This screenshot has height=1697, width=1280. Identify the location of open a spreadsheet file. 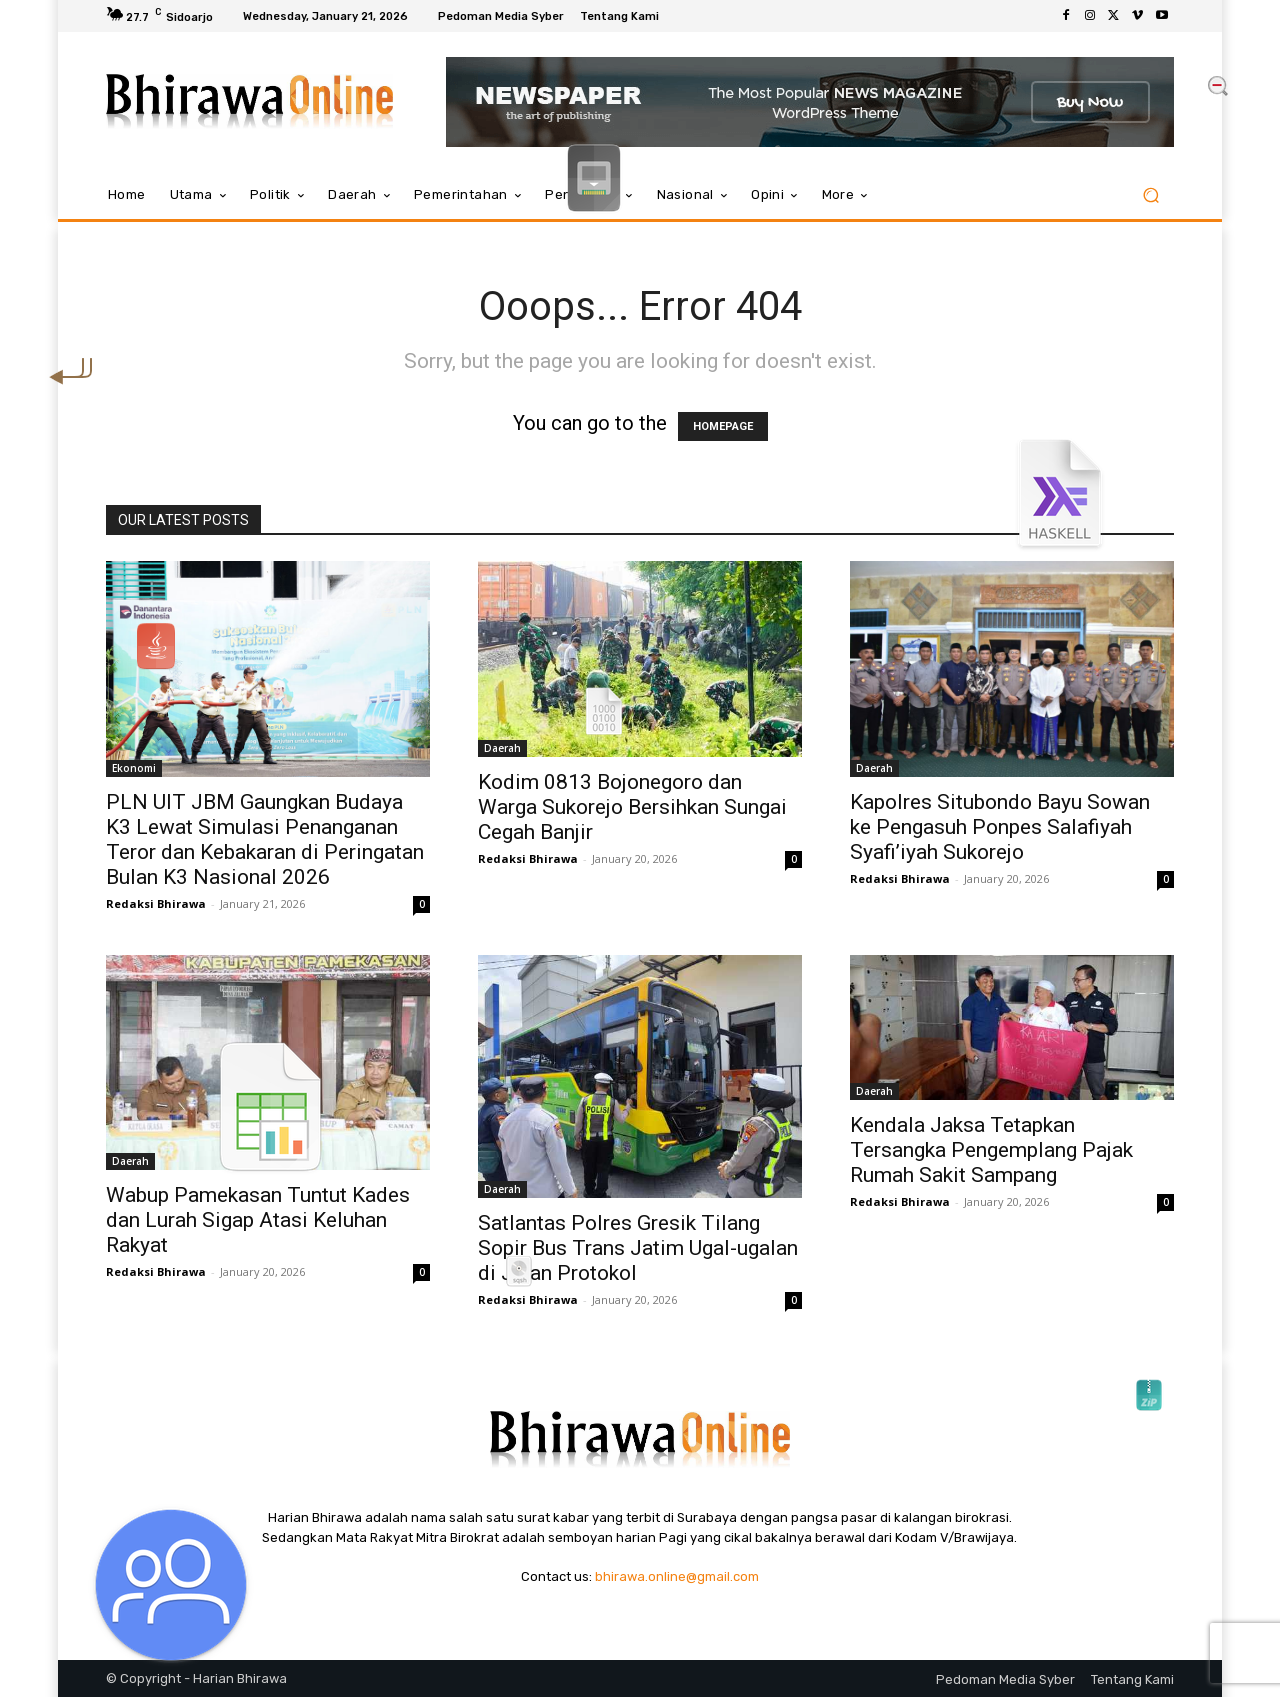
(270, 1106).